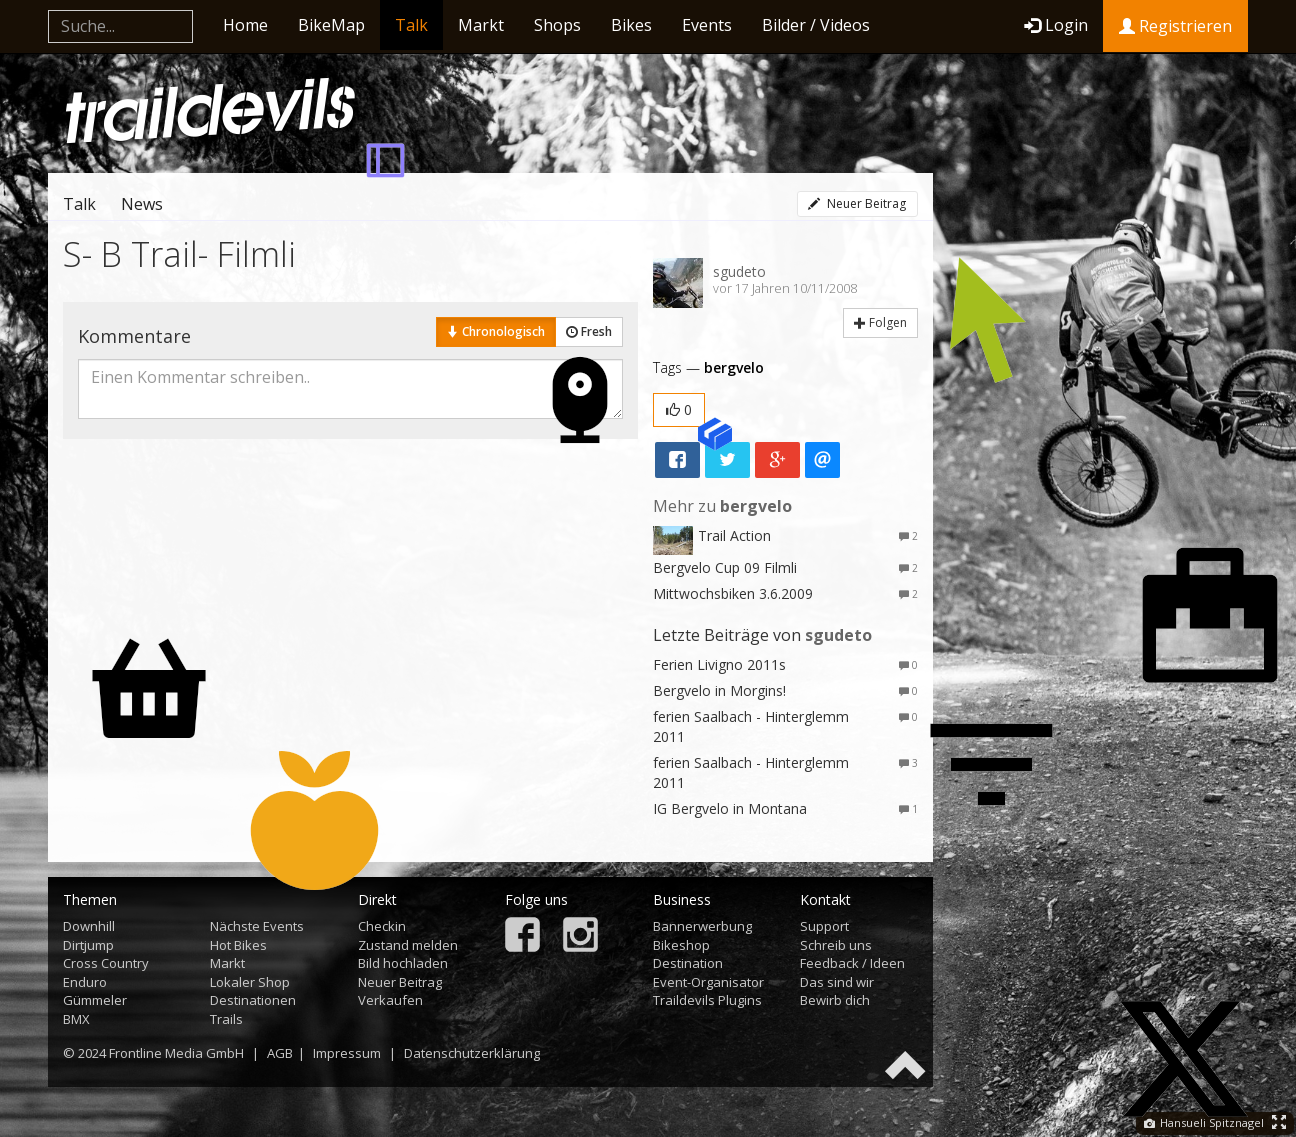 The width and height of the screenshot is (1296, 1137). What do you see at coordinates (1210, 622) in the screenshot?
I see `access work or business documents` at bounding box center [1210, 622].